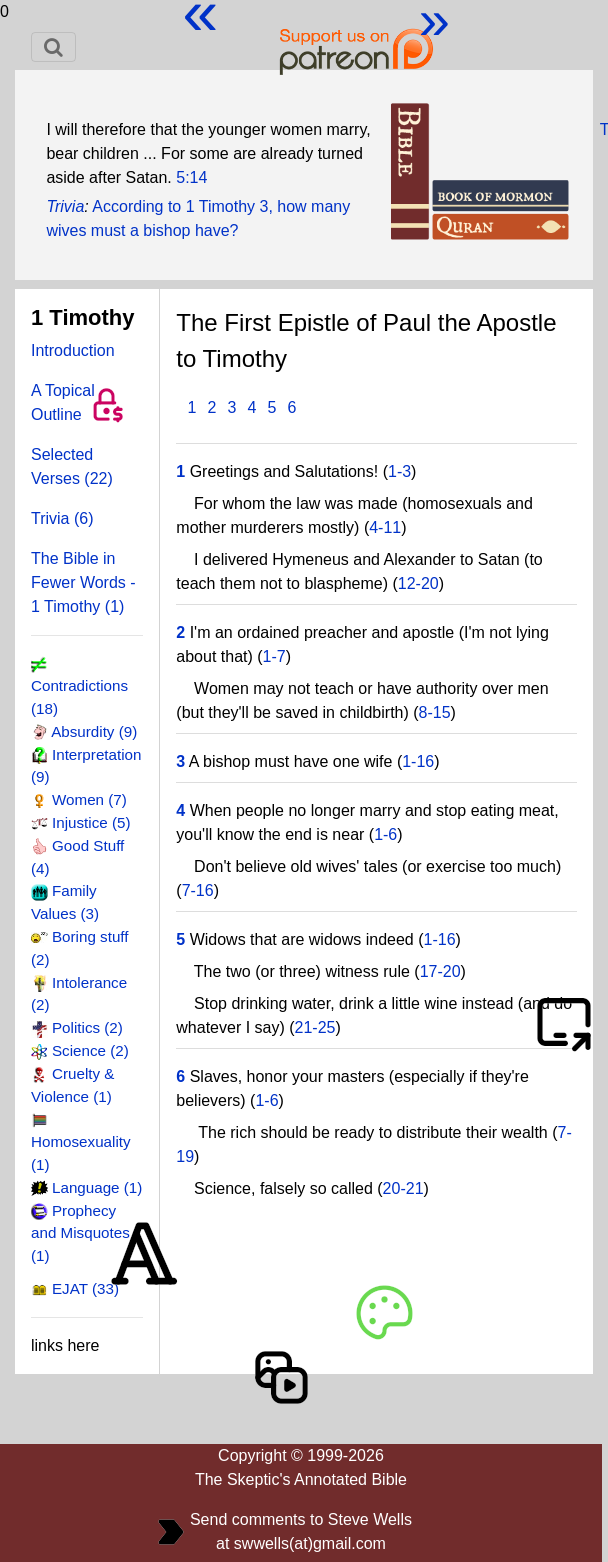  I want to click on navigate to the next item or step, so click(171, 1532).